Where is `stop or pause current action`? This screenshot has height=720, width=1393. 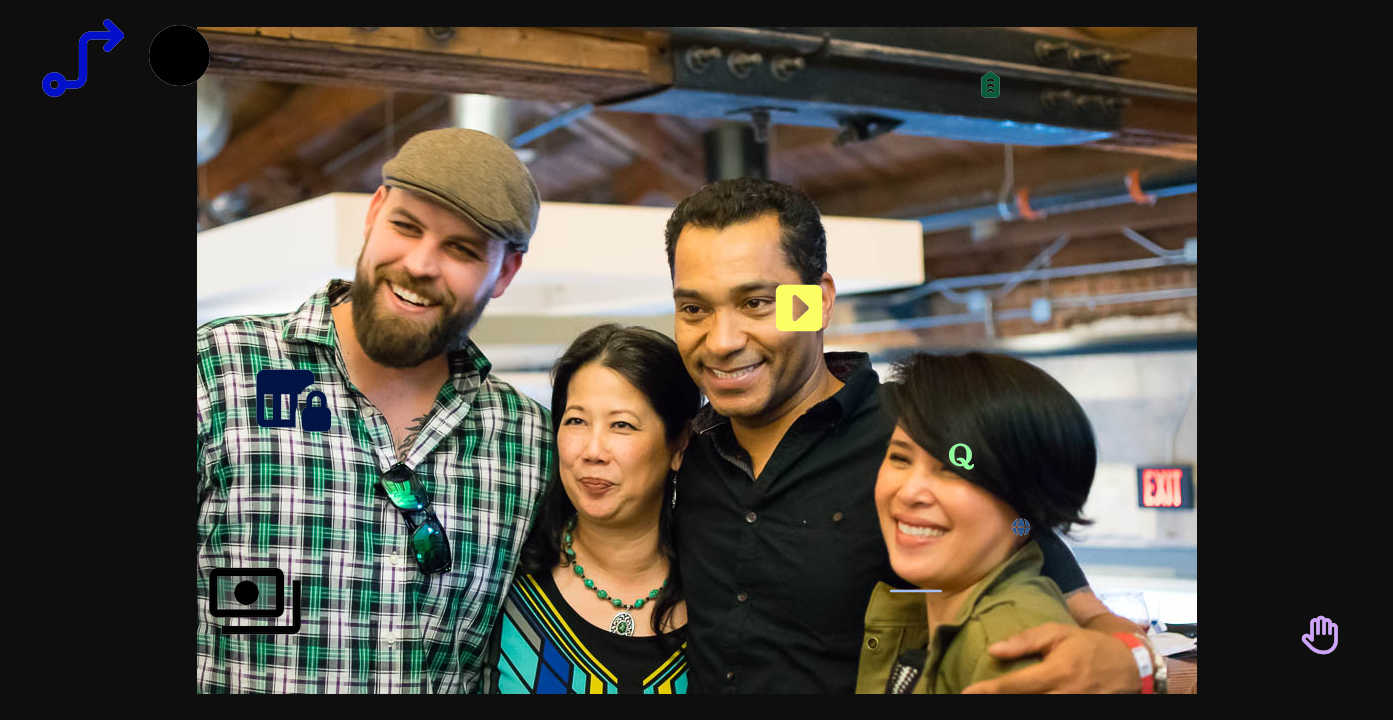 stop or pause current action is located at coordinates (1321, 635).